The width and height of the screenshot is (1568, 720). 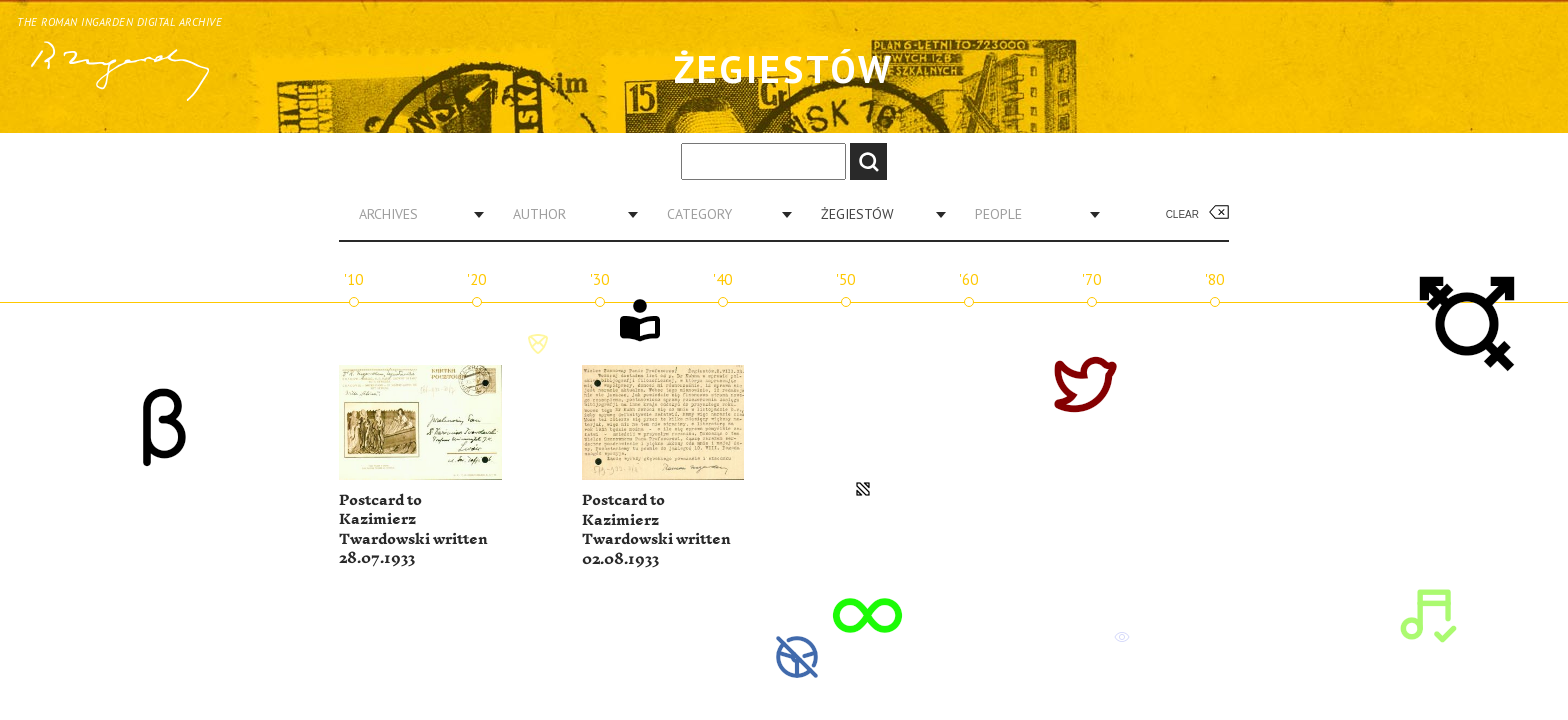 I want to click on share to twitter, so click(x=1085, y=384).